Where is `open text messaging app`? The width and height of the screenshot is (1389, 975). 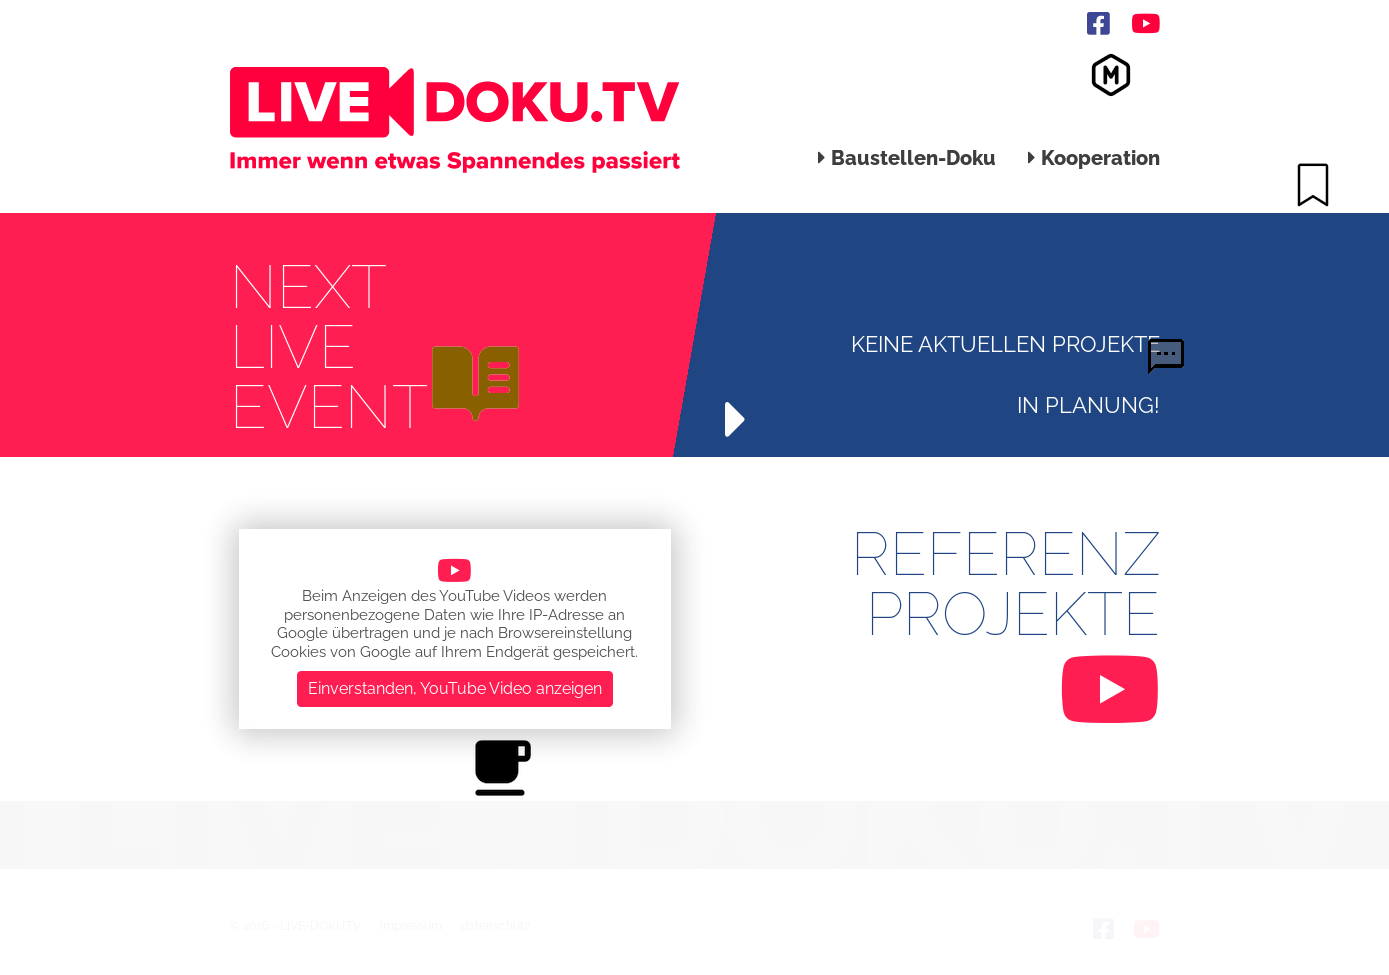
open text messaging app is located at coordinates (1166, 357).